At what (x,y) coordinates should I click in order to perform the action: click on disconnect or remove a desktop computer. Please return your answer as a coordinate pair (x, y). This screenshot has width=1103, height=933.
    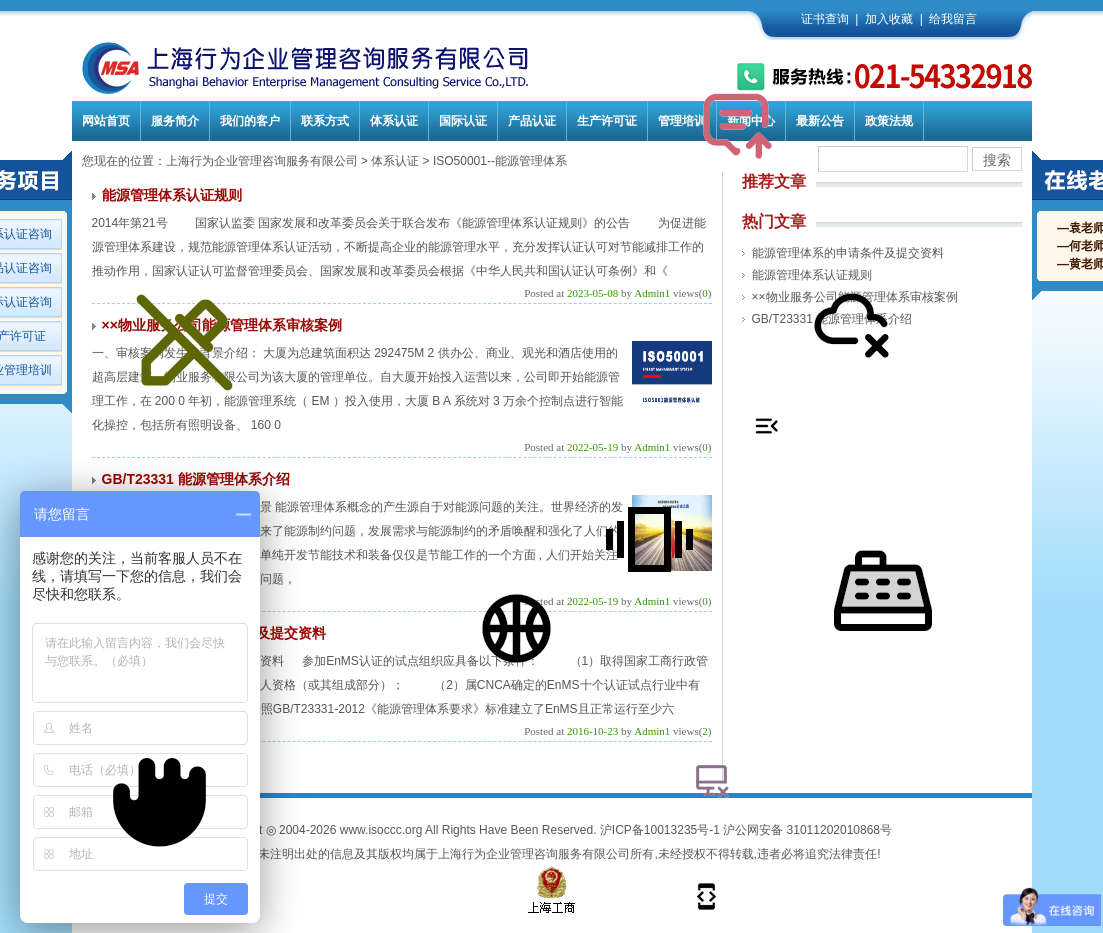
    Looking at the image, I should click on (711, 780).